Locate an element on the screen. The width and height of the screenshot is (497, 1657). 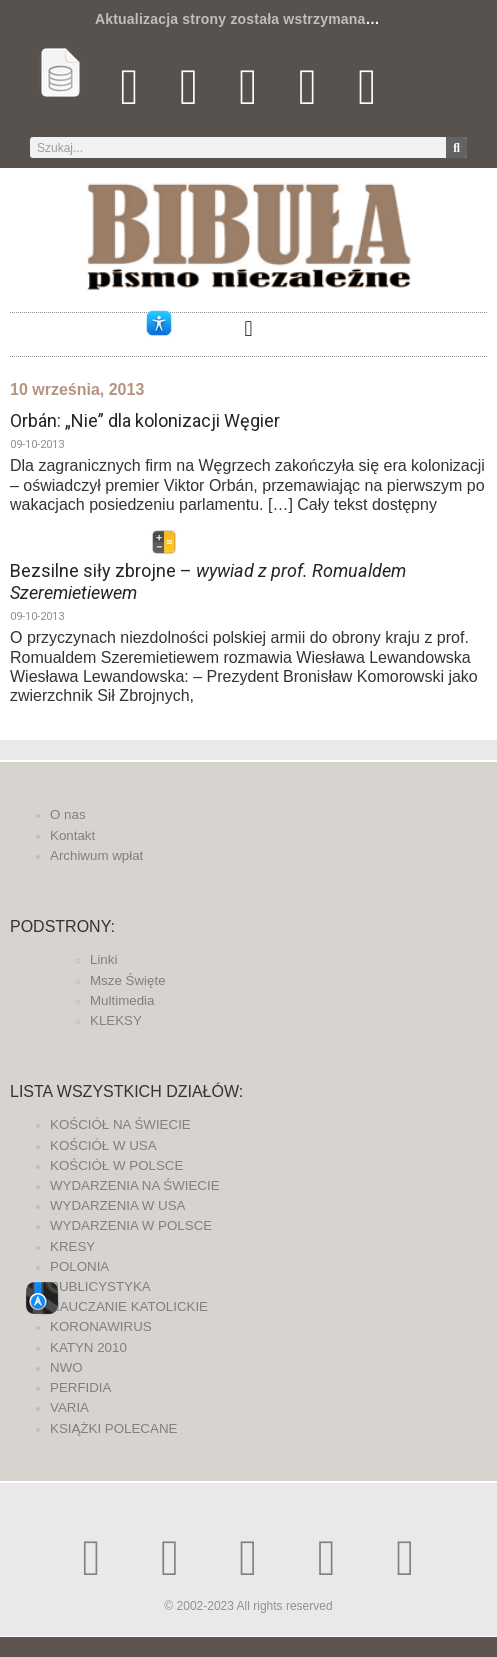
sqlite3 database file is located at coordinates (60, 72).